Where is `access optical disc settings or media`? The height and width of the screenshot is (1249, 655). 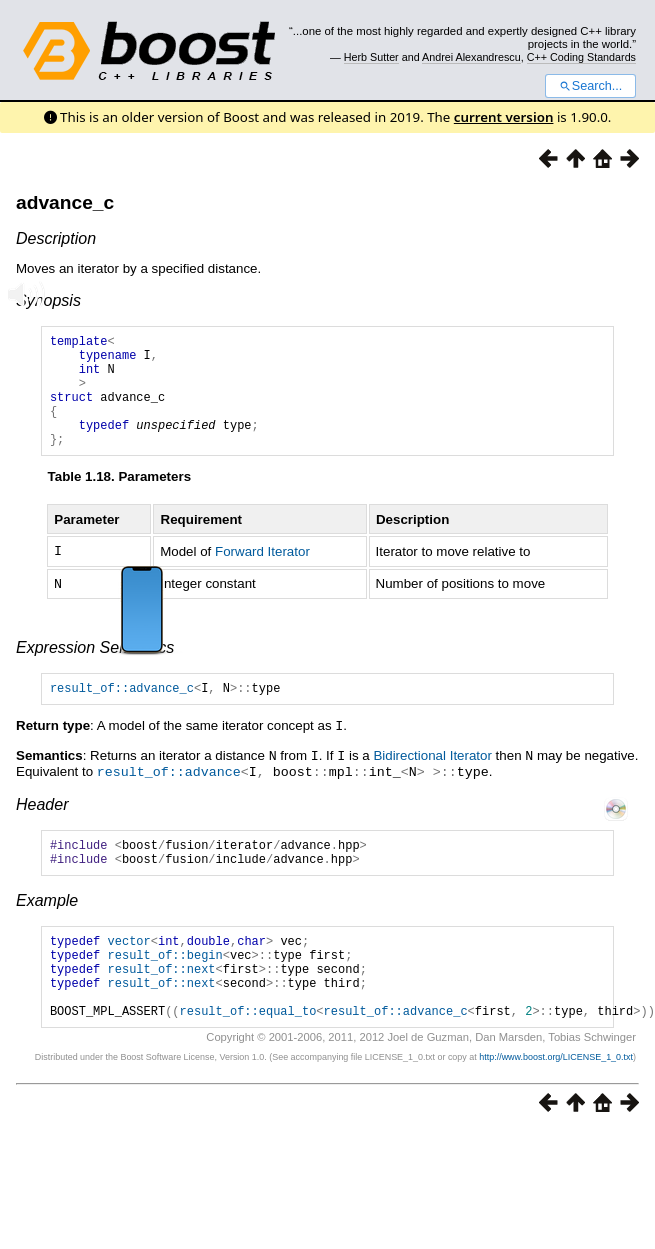
access optical disc settings or media is located at coordinates (616, 809).